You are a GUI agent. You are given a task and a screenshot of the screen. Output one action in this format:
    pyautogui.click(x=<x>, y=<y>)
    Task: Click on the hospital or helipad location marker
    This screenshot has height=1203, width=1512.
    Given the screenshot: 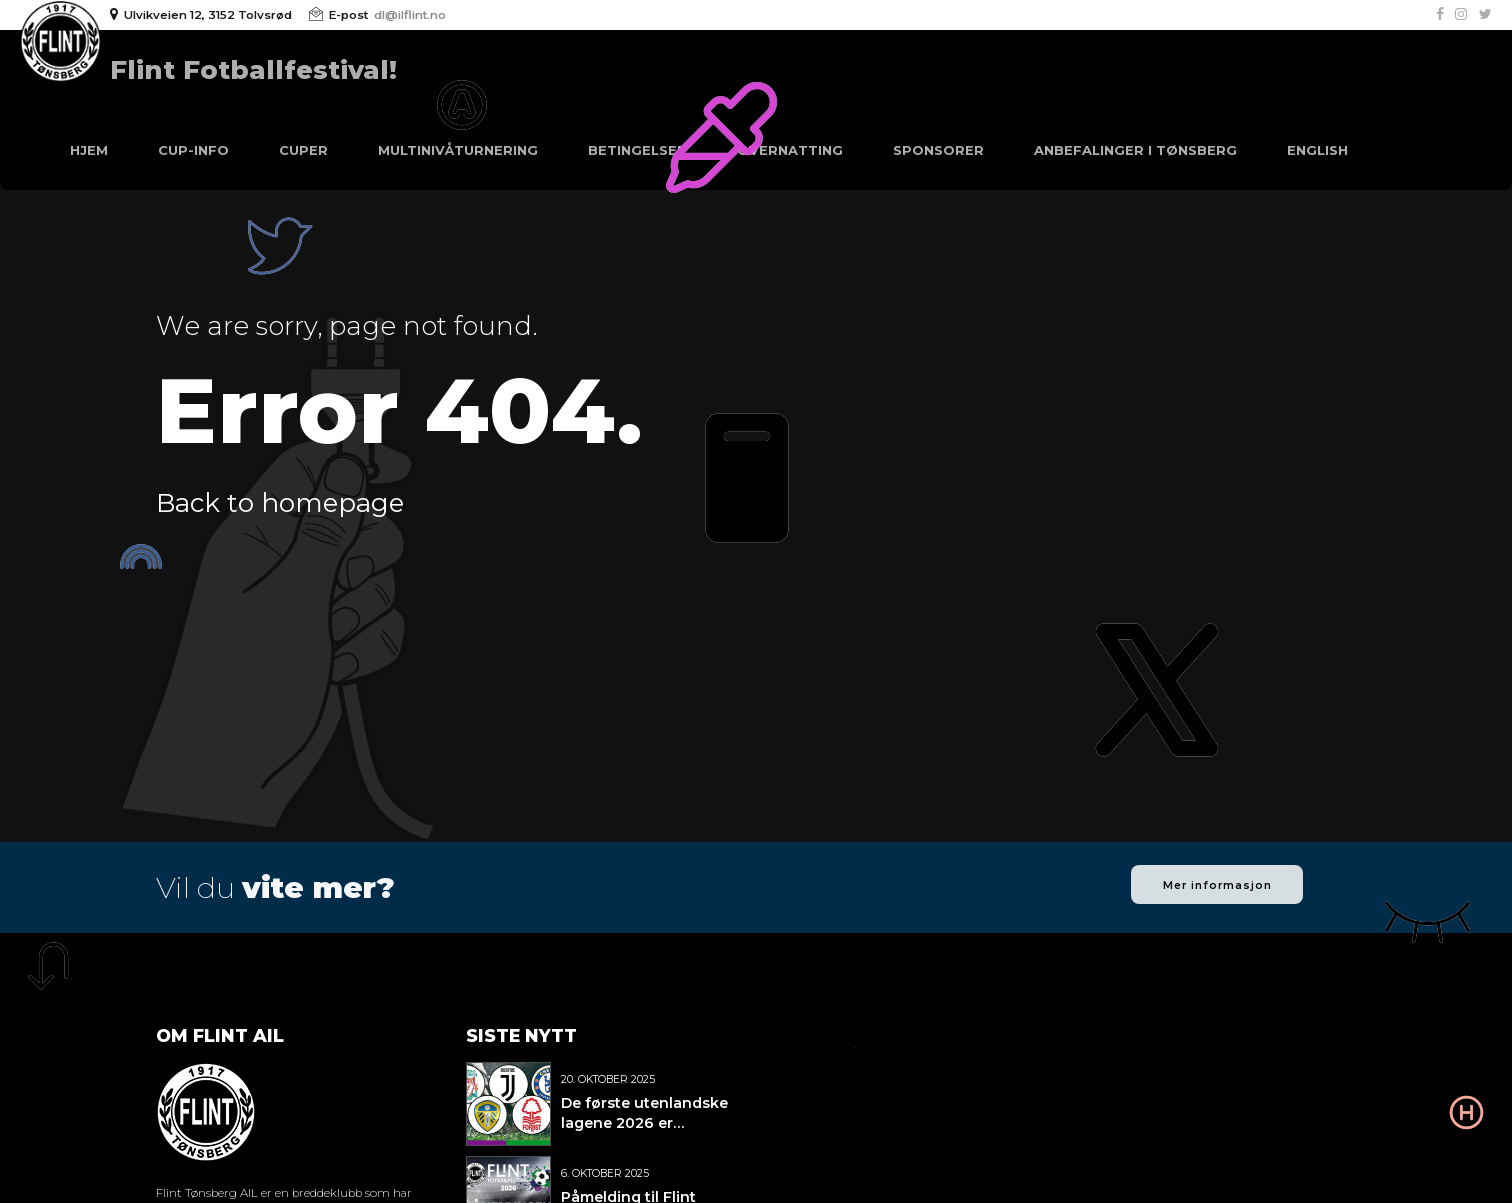 What is the action you would take?
    pyautogui.click(x=1466, y=1112)
    